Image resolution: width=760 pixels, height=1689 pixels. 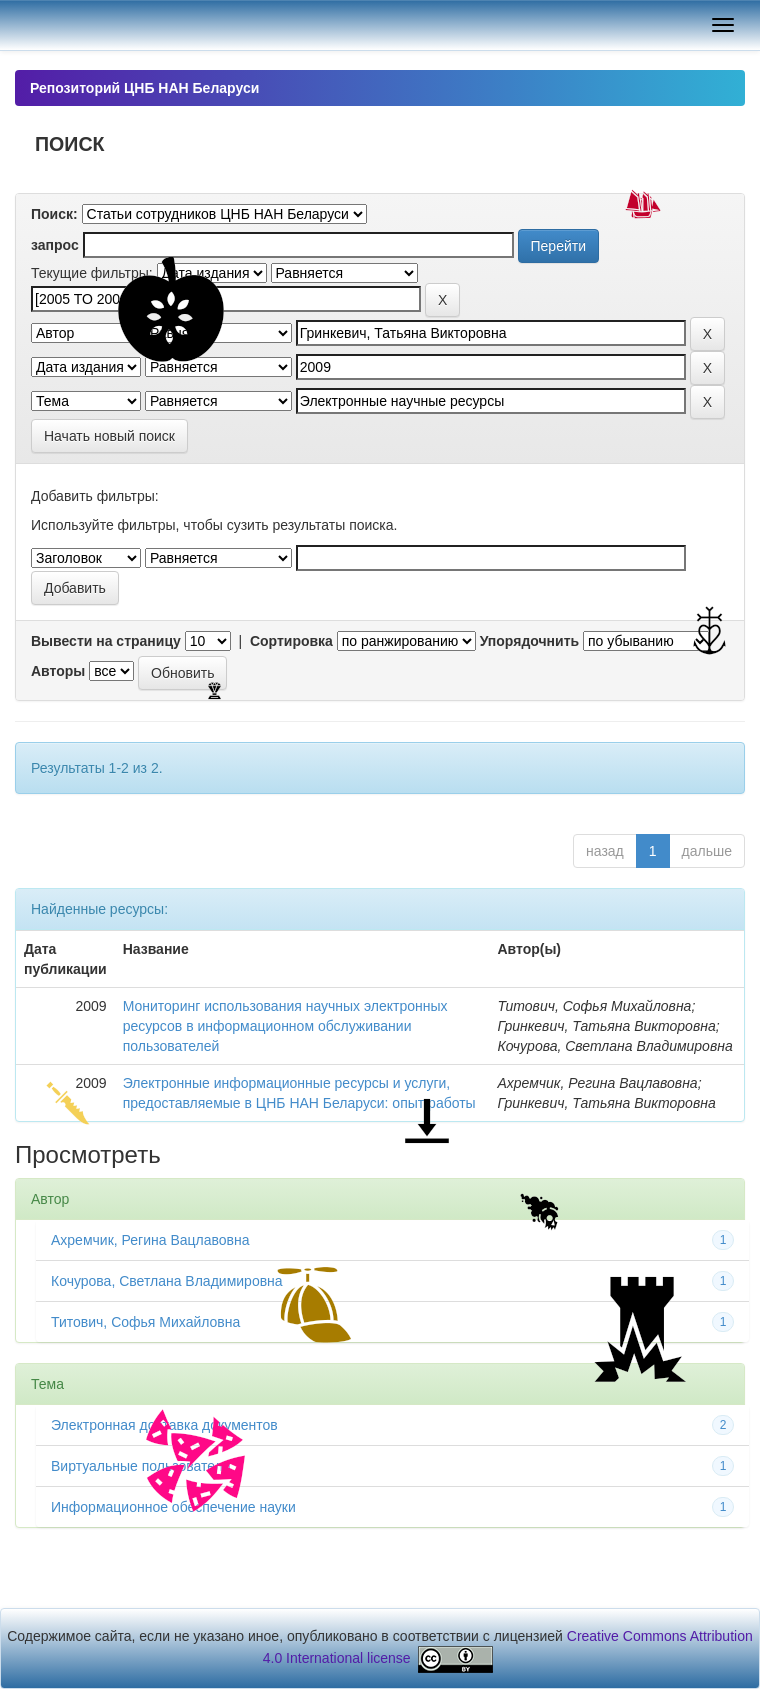 What do you see at coordinates (195, 1460) in the screenshot?
I see `browse mexican food options` at bounding box center [195, 1460].